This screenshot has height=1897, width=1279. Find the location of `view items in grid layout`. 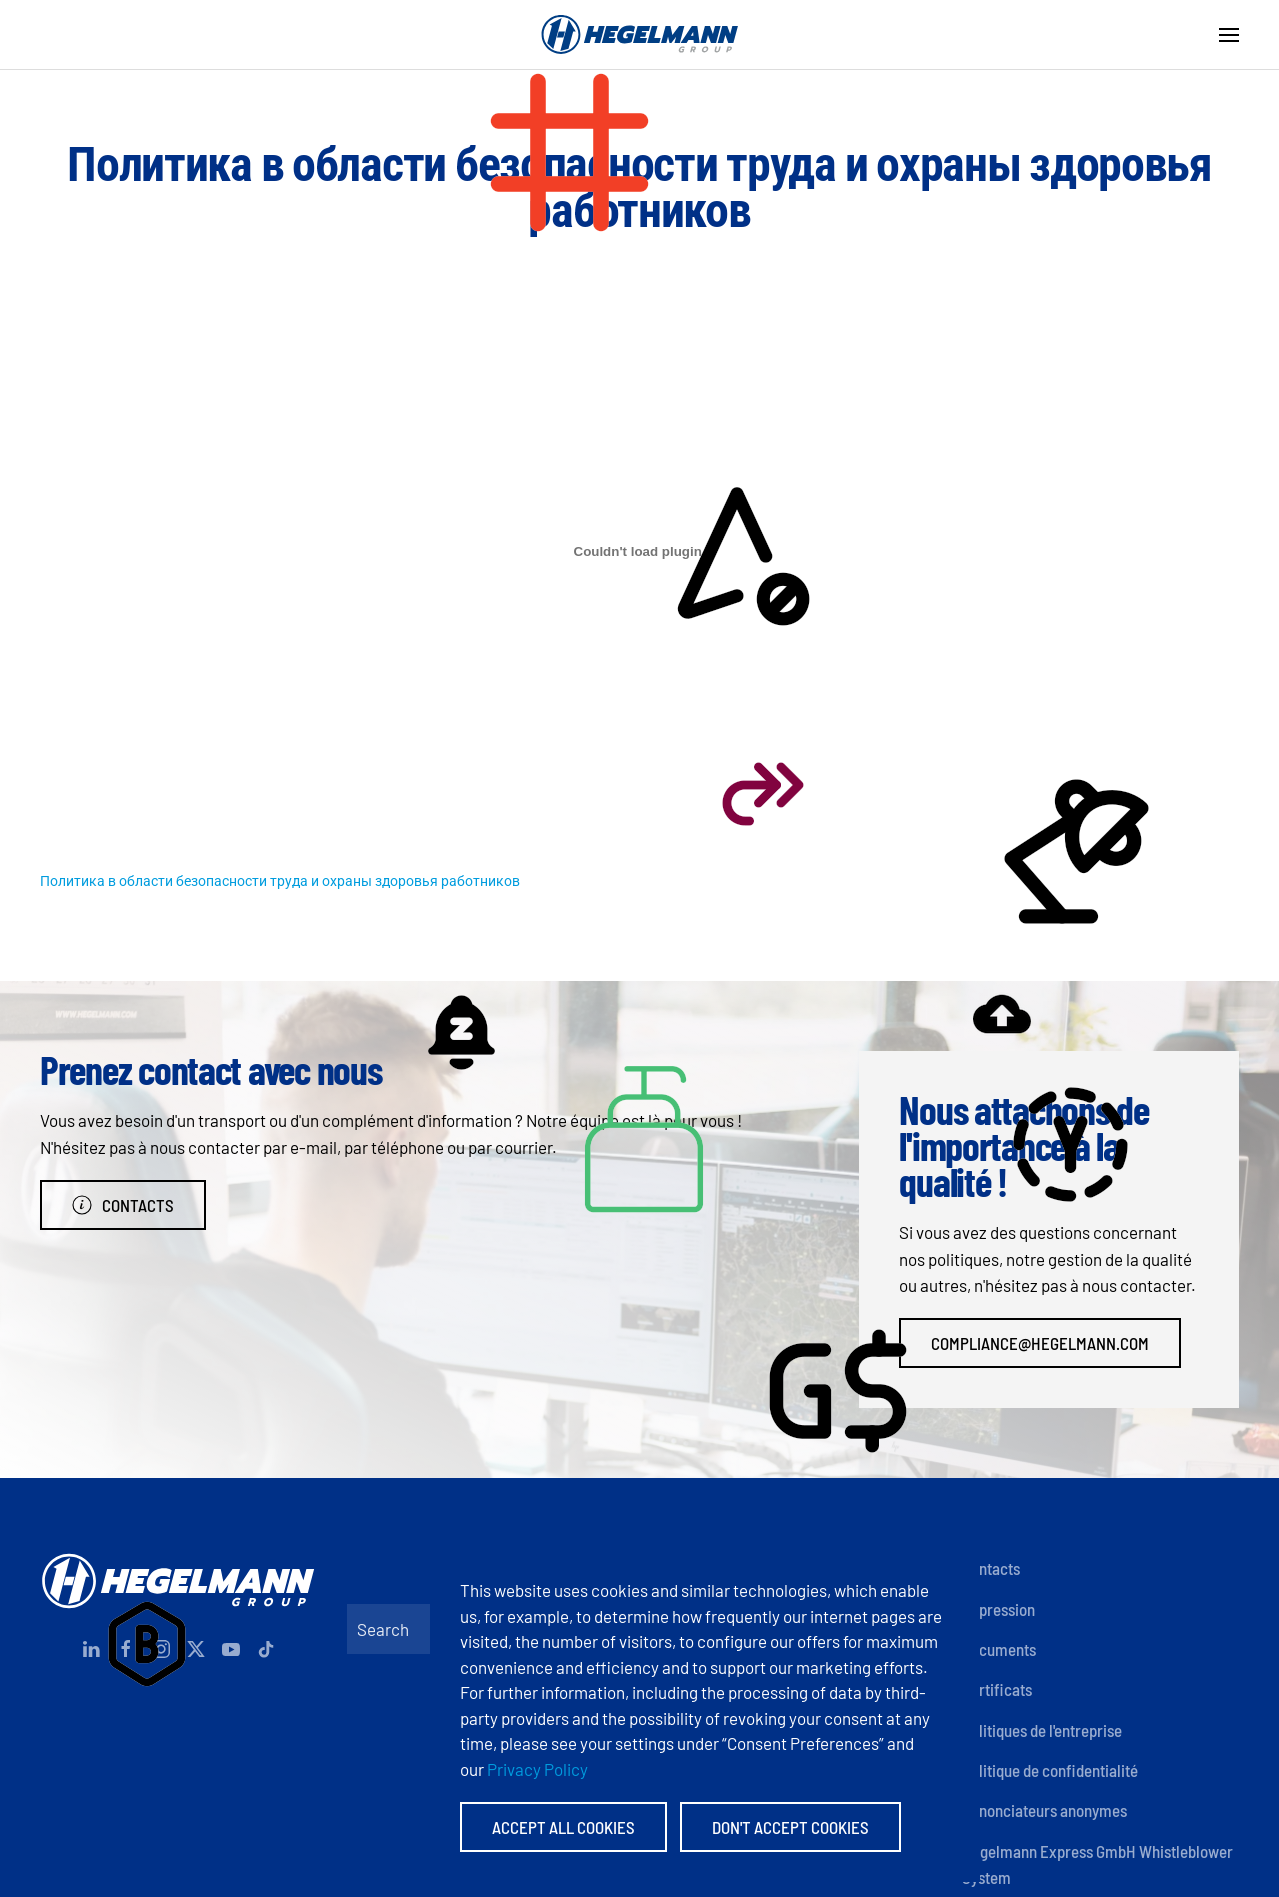

view items in grid layout is located at coordinates (569, 152).